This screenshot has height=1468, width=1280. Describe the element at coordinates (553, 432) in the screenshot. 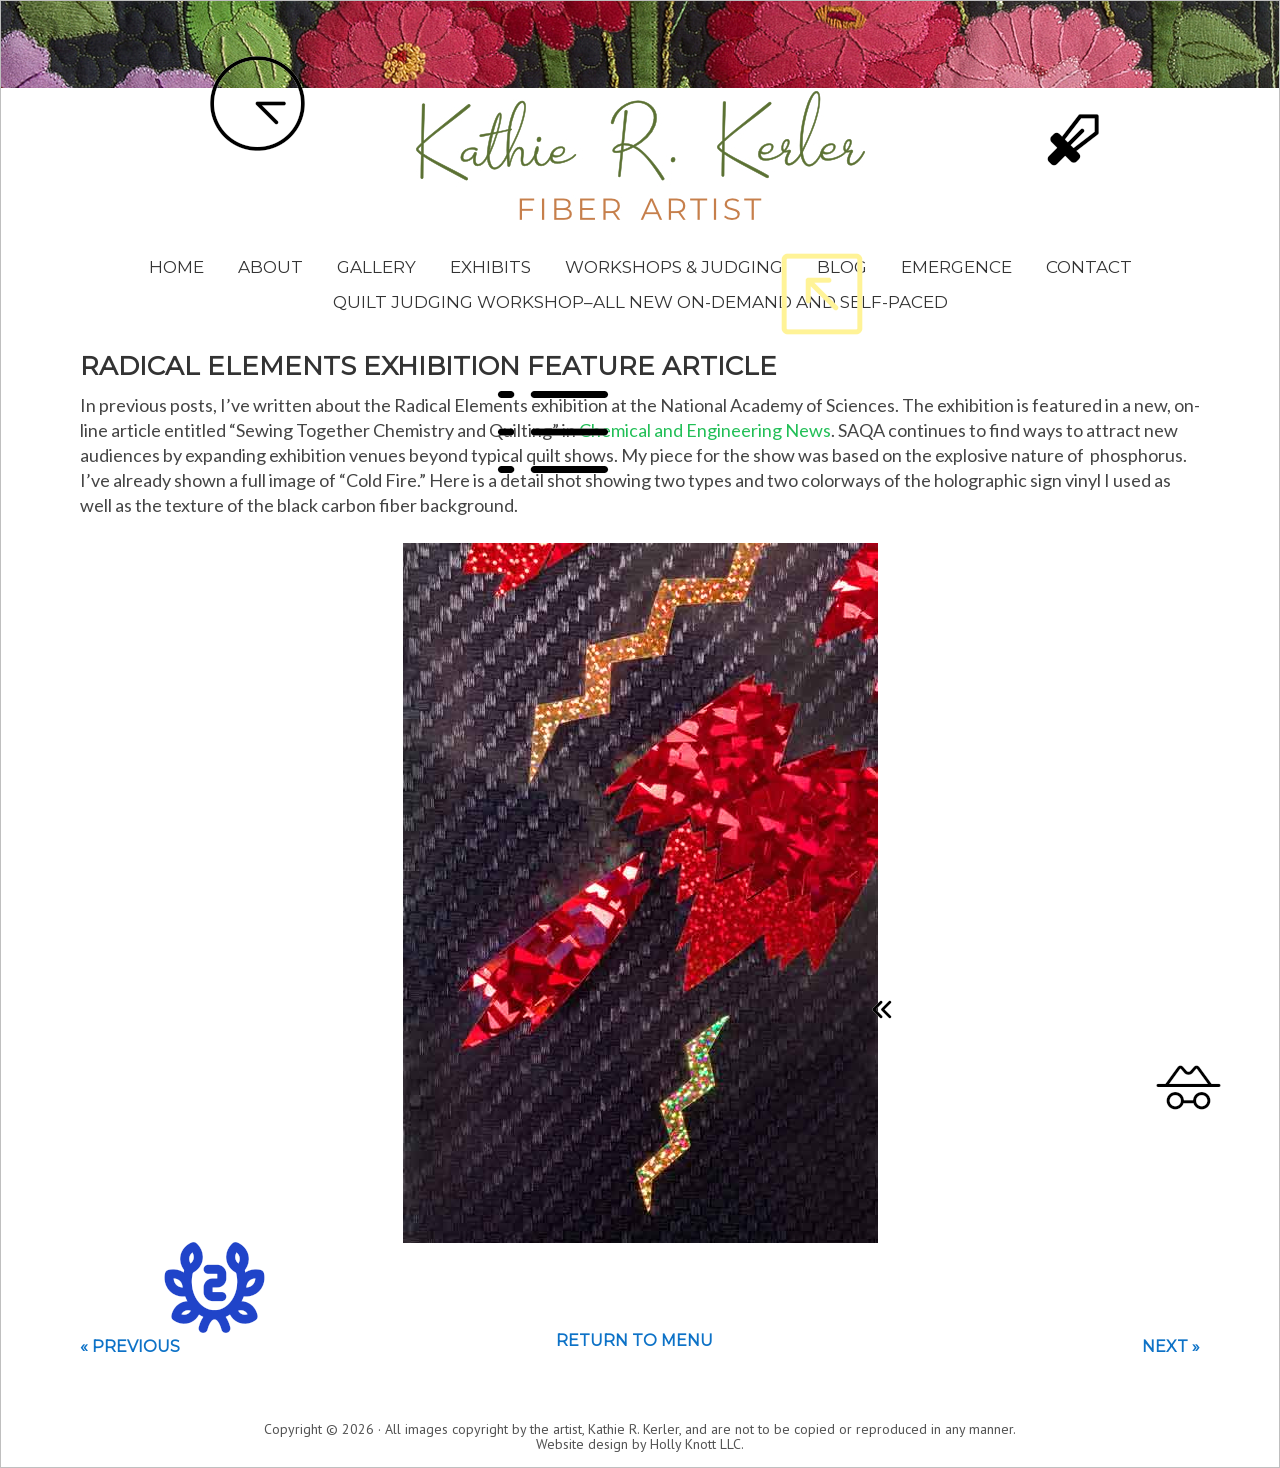

I see `view items in a list format` at that location.